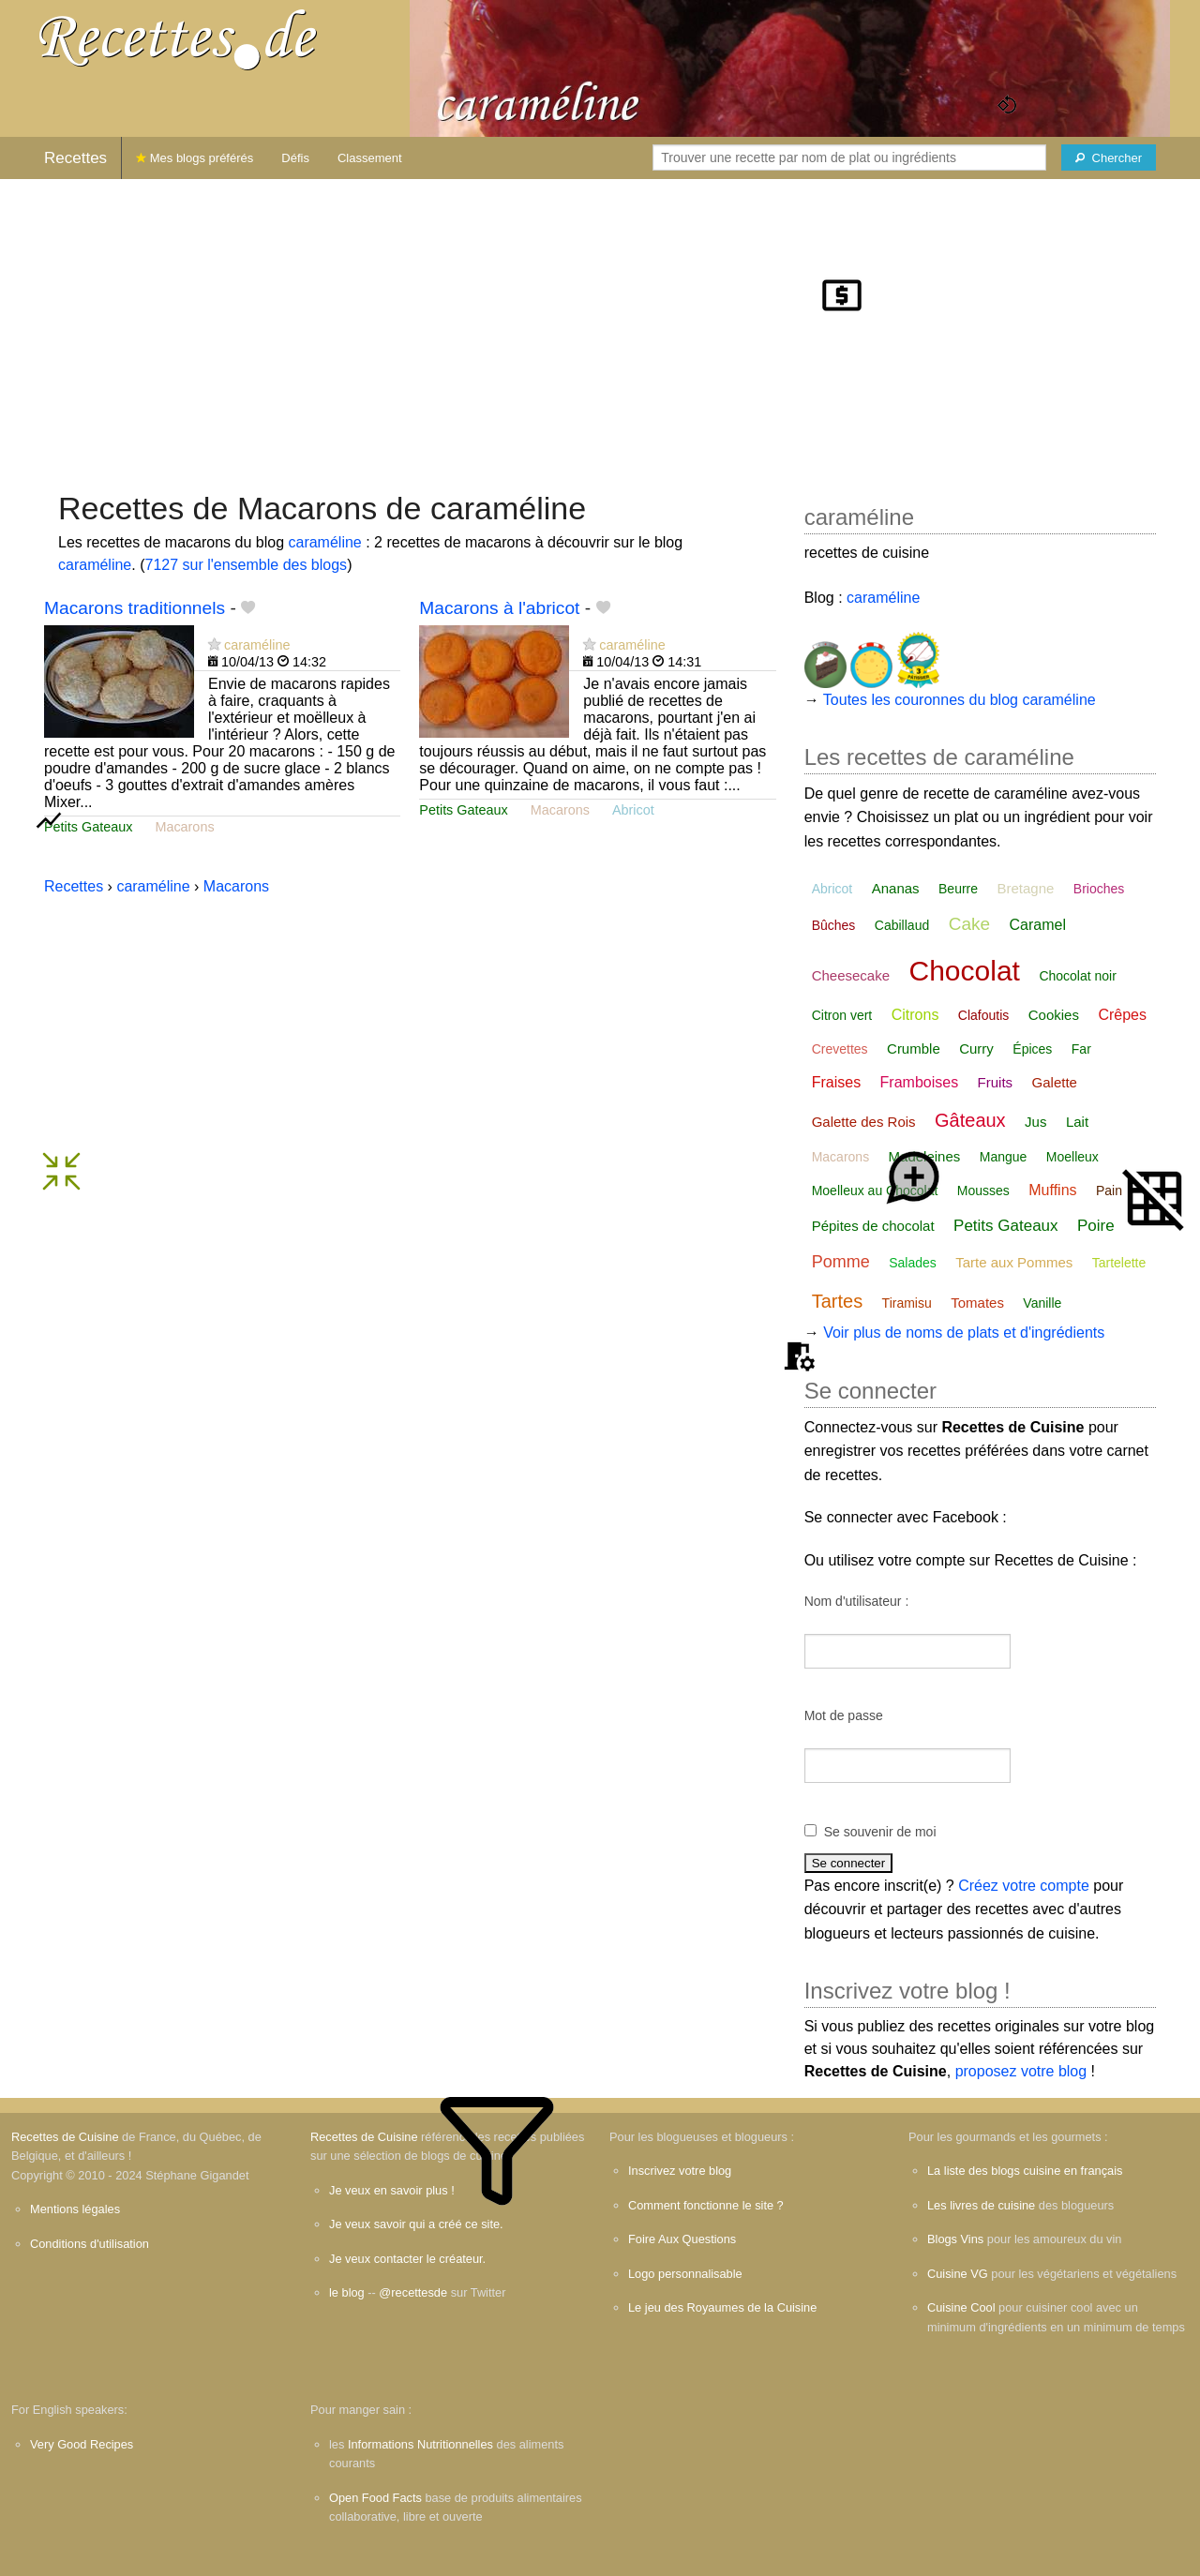  What do you see at coordinates (1007, 104) in the screenshot?
I see `rotate image 90 degrees counterclockwise` at bounding box center [1007, 104].